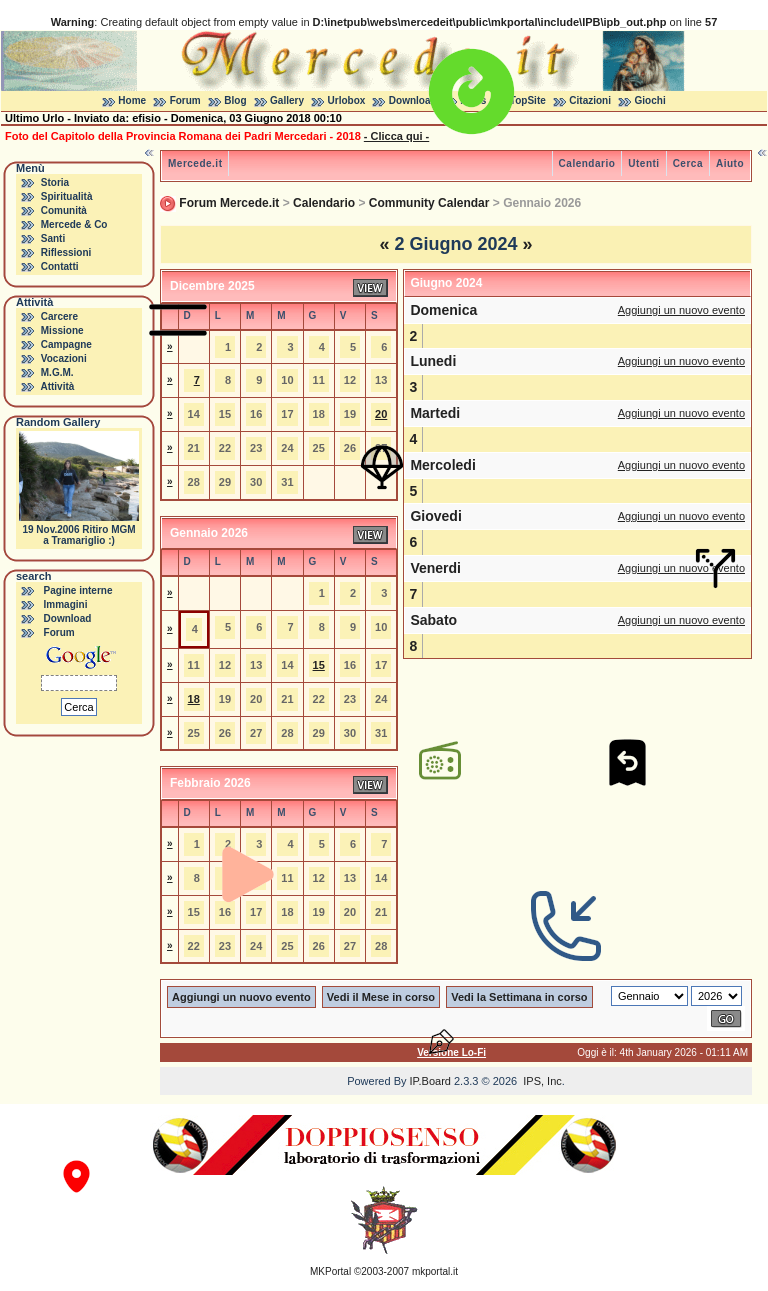 This screenshot has height=1291, width=768. I want to click on view or share your current location, so click(76, 1176).